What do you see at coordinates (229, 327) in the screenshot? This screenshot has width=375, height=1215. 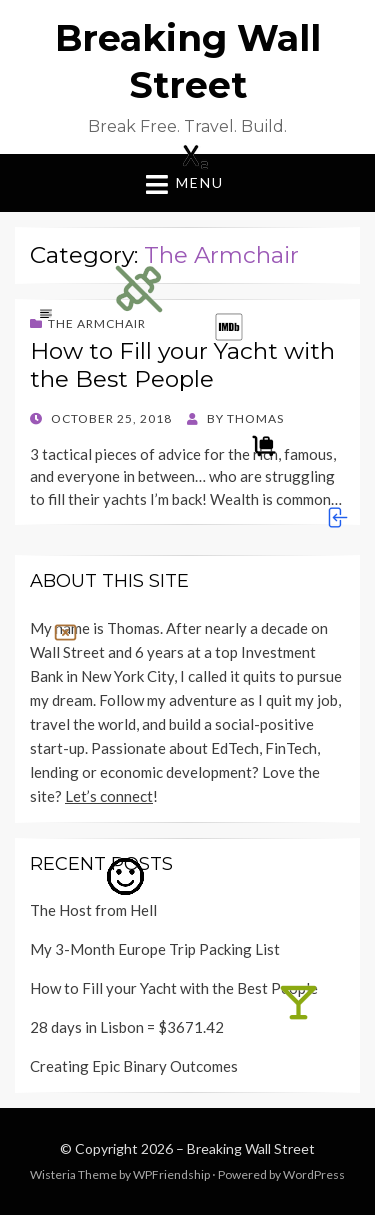 I see `open the IMDb app or website` at bounding box center [229, 327].